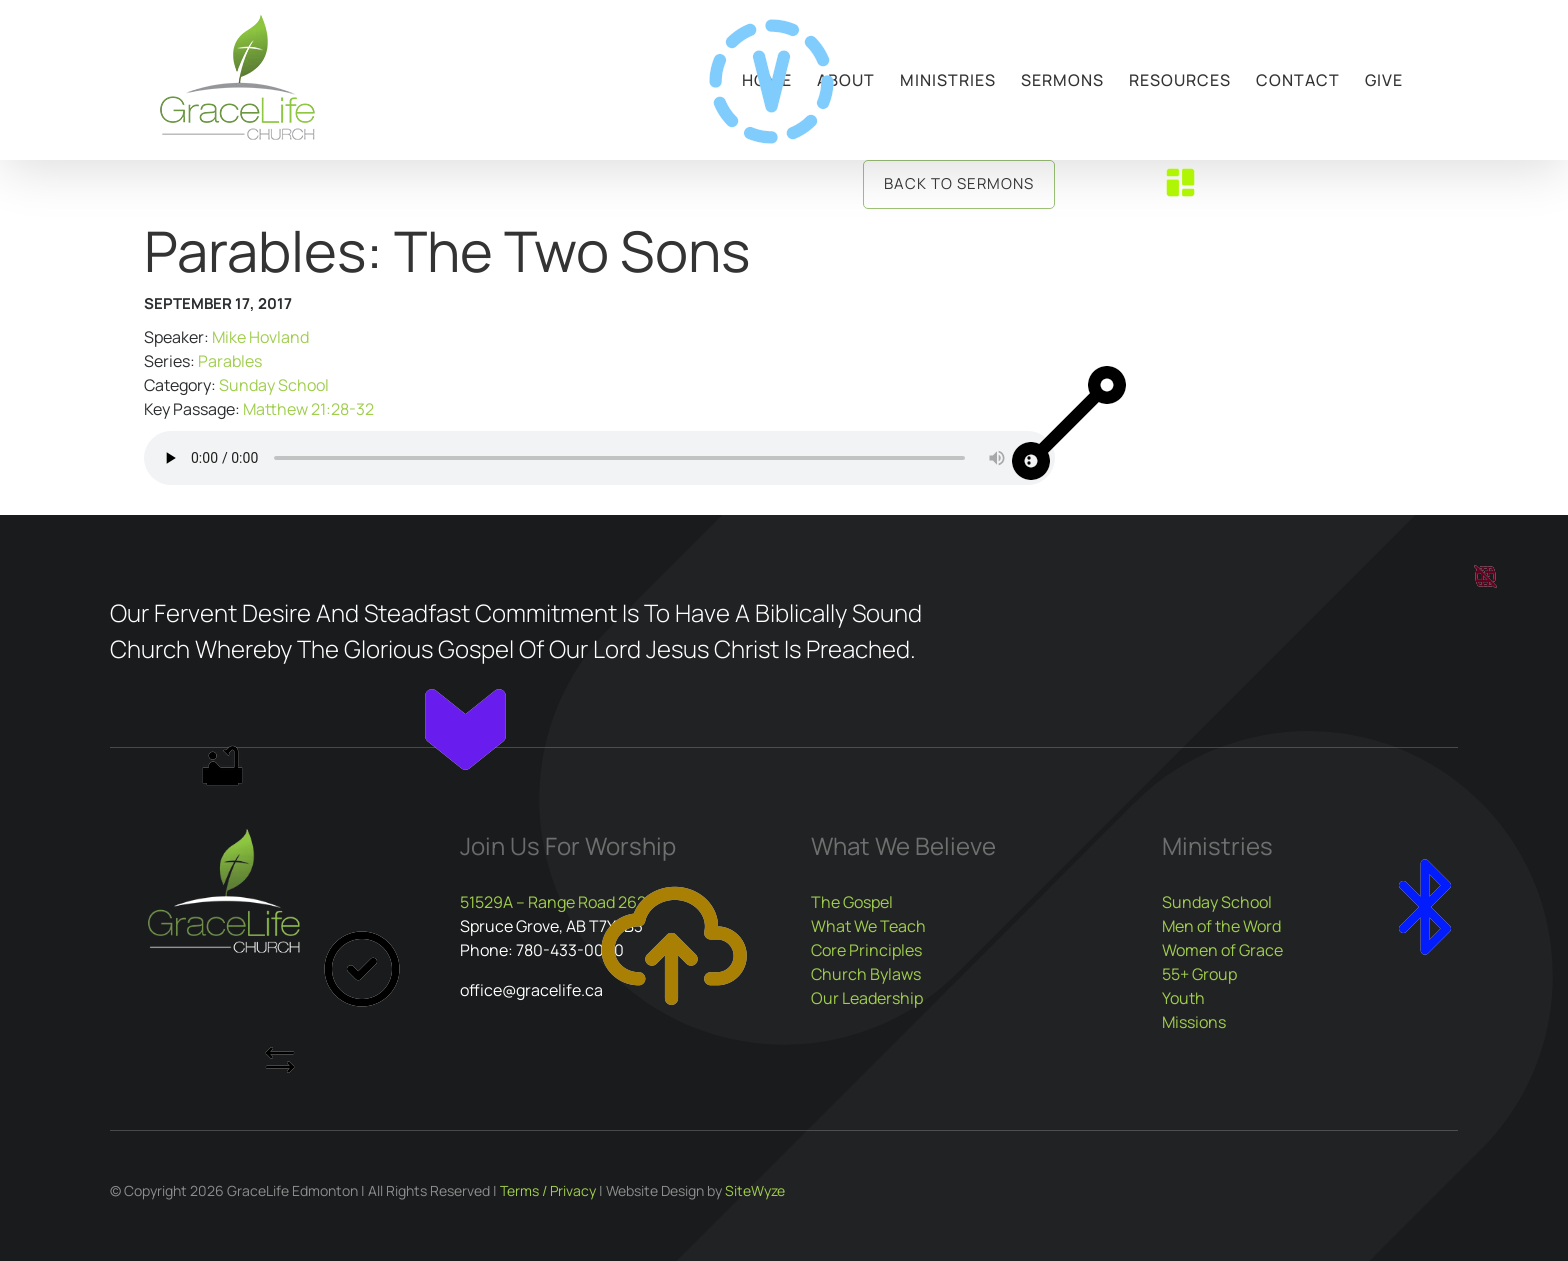 The image size is (1568, 1261). Describe the element at coordinates (362, 969) in the screenshot. I see `indicates a completed or successful action` at that location.